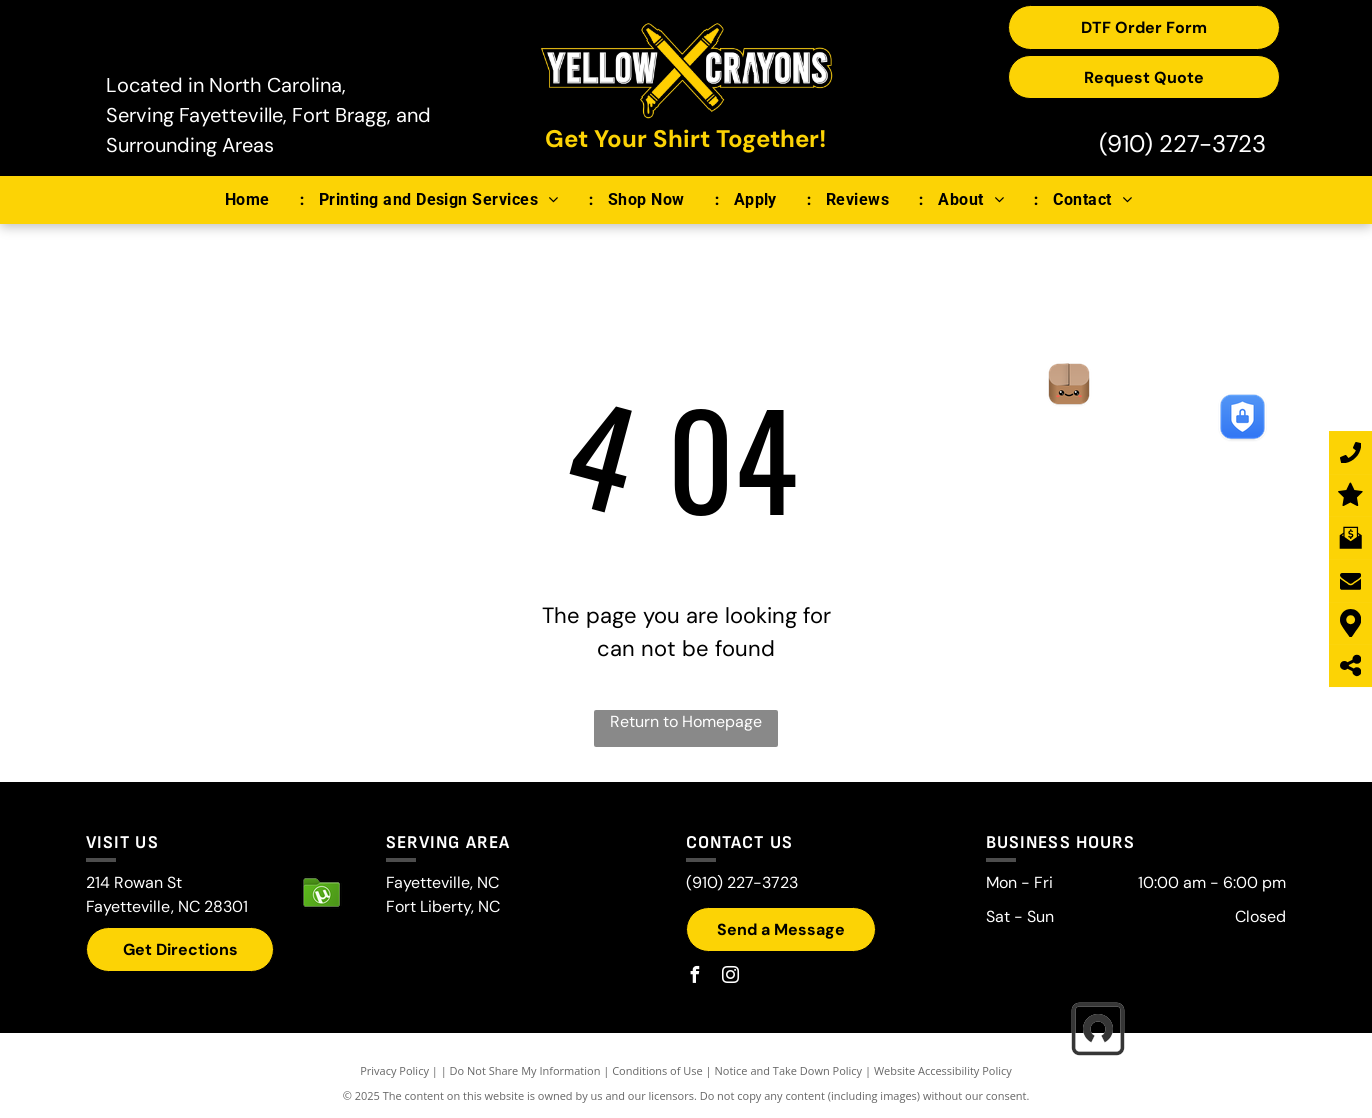 The image size is (1372, 1118). I want to click on open déjà dup backup utility, so click(1098, 1029).